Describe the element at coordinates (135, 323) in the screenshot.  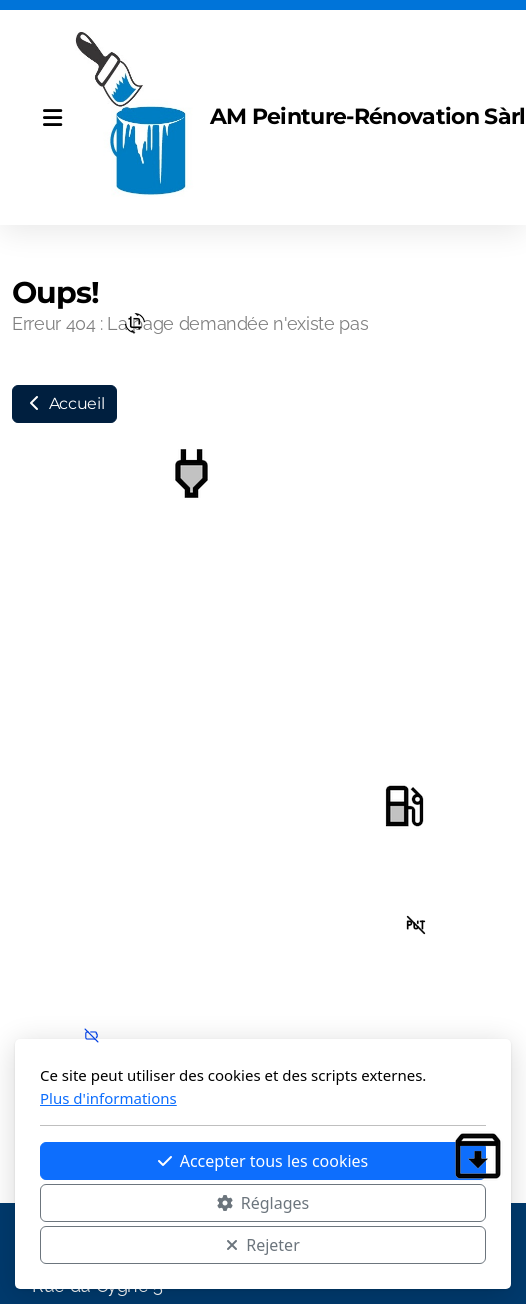
I see `rotate and crop an image` at that location.